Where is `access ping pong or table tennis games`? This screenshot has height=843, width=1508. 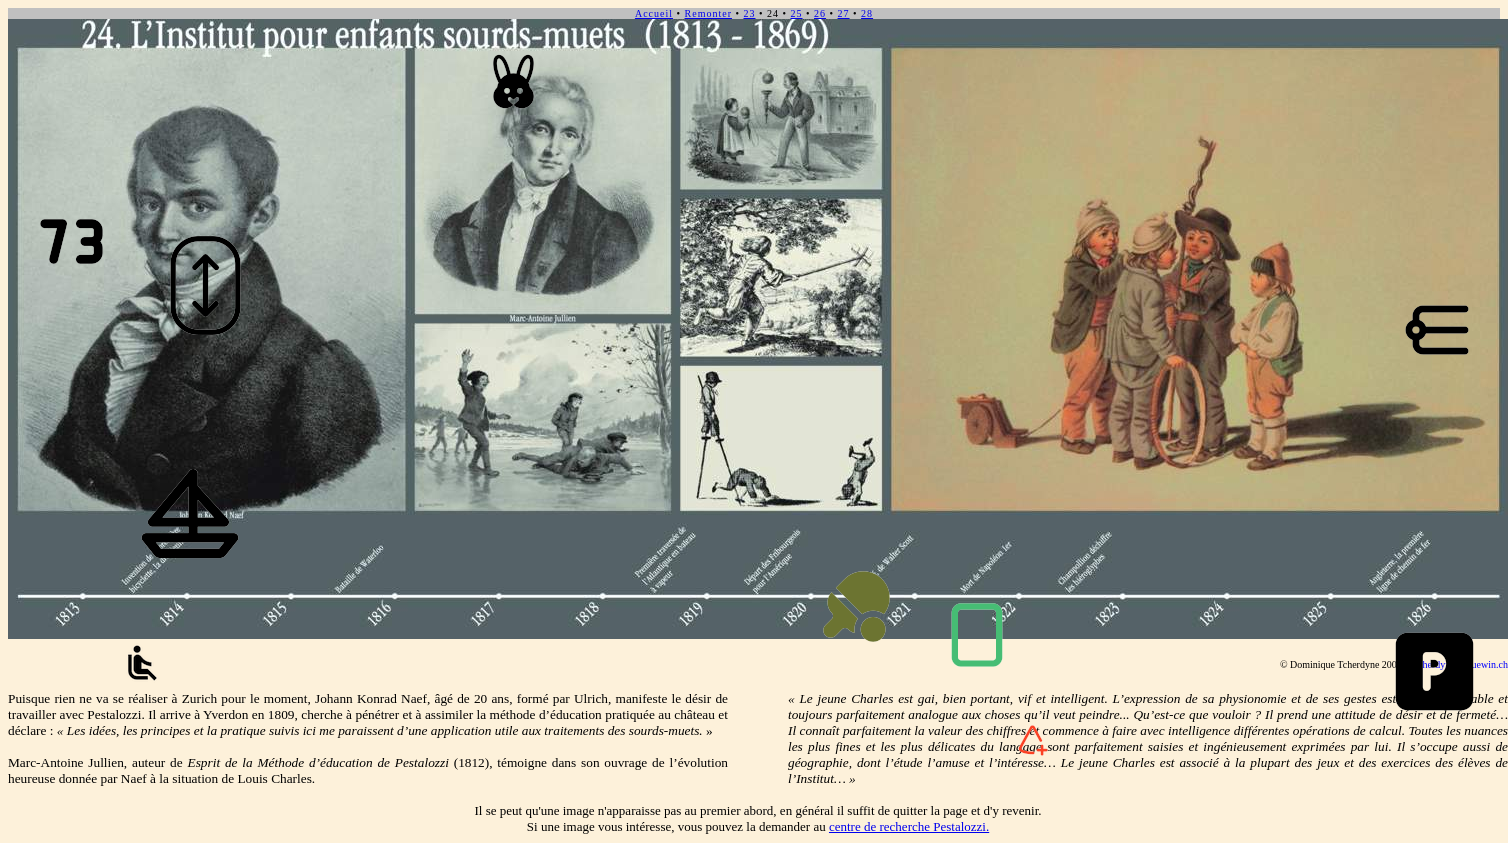 access ping pong or table tennis games is located at coordinates (856, 604).